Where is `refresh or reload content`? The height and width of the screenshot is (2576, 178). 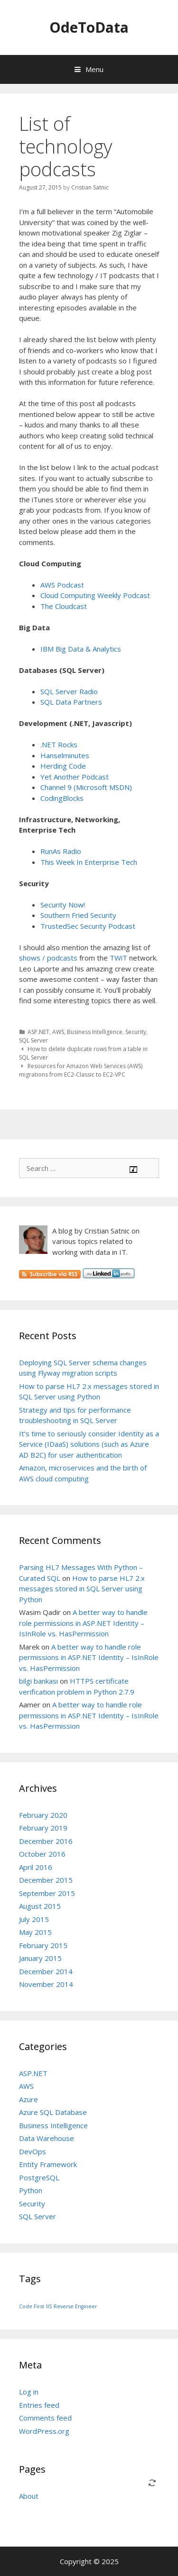 refresh or reload content is located at coordinates (152, 2483).